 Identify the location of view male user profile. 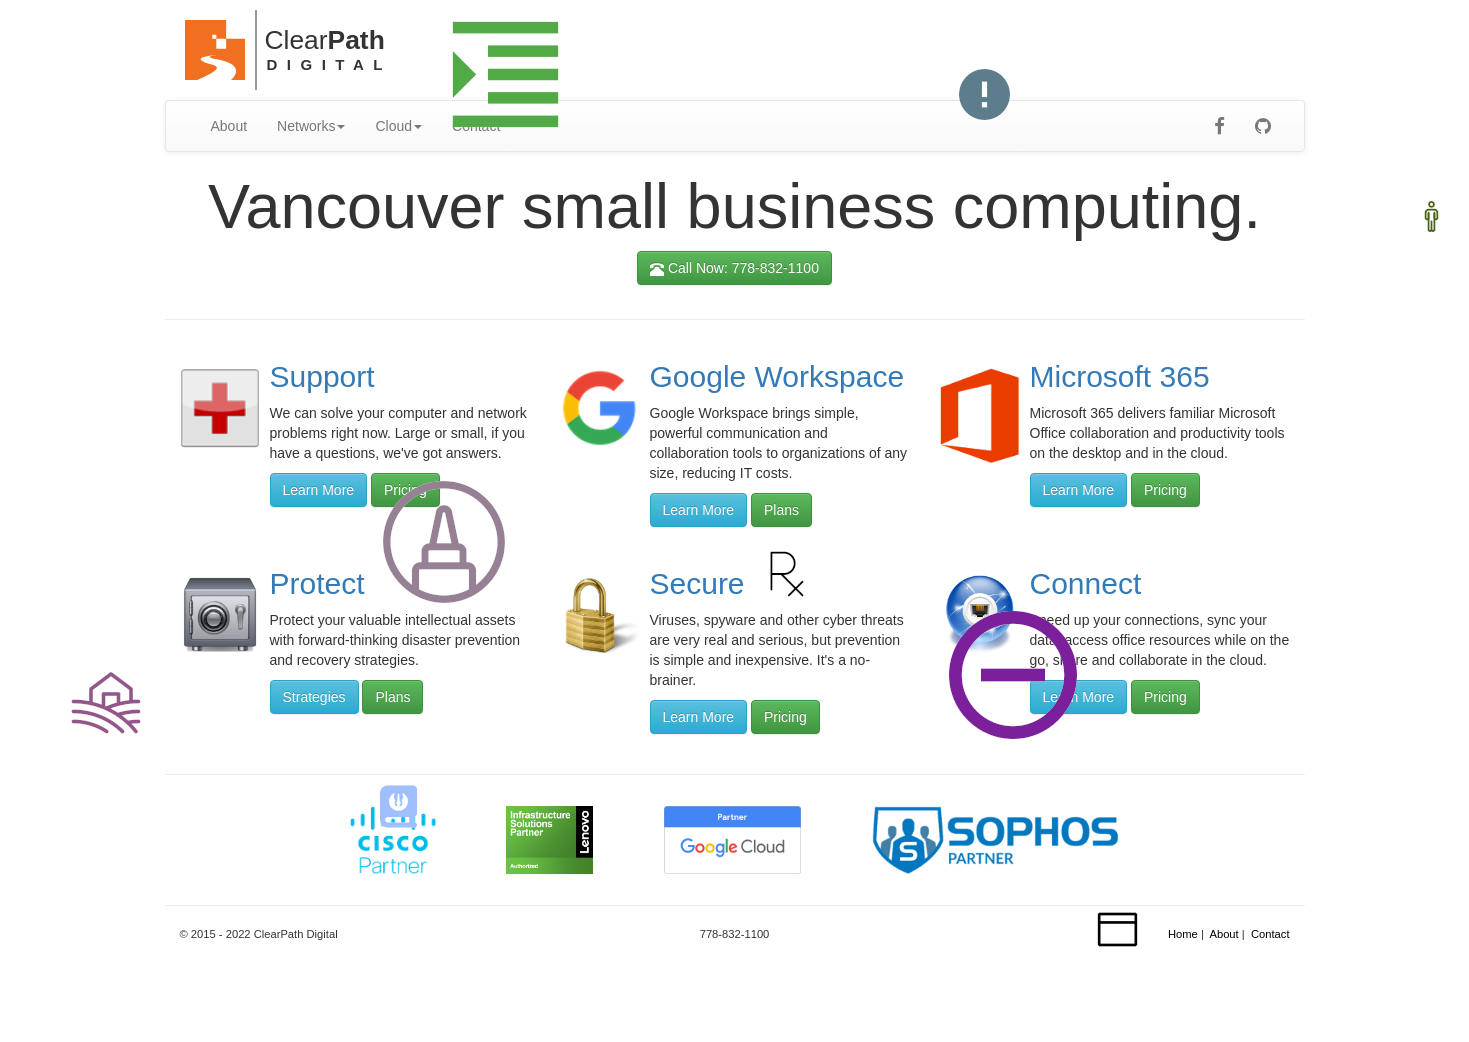
(1431, 216).